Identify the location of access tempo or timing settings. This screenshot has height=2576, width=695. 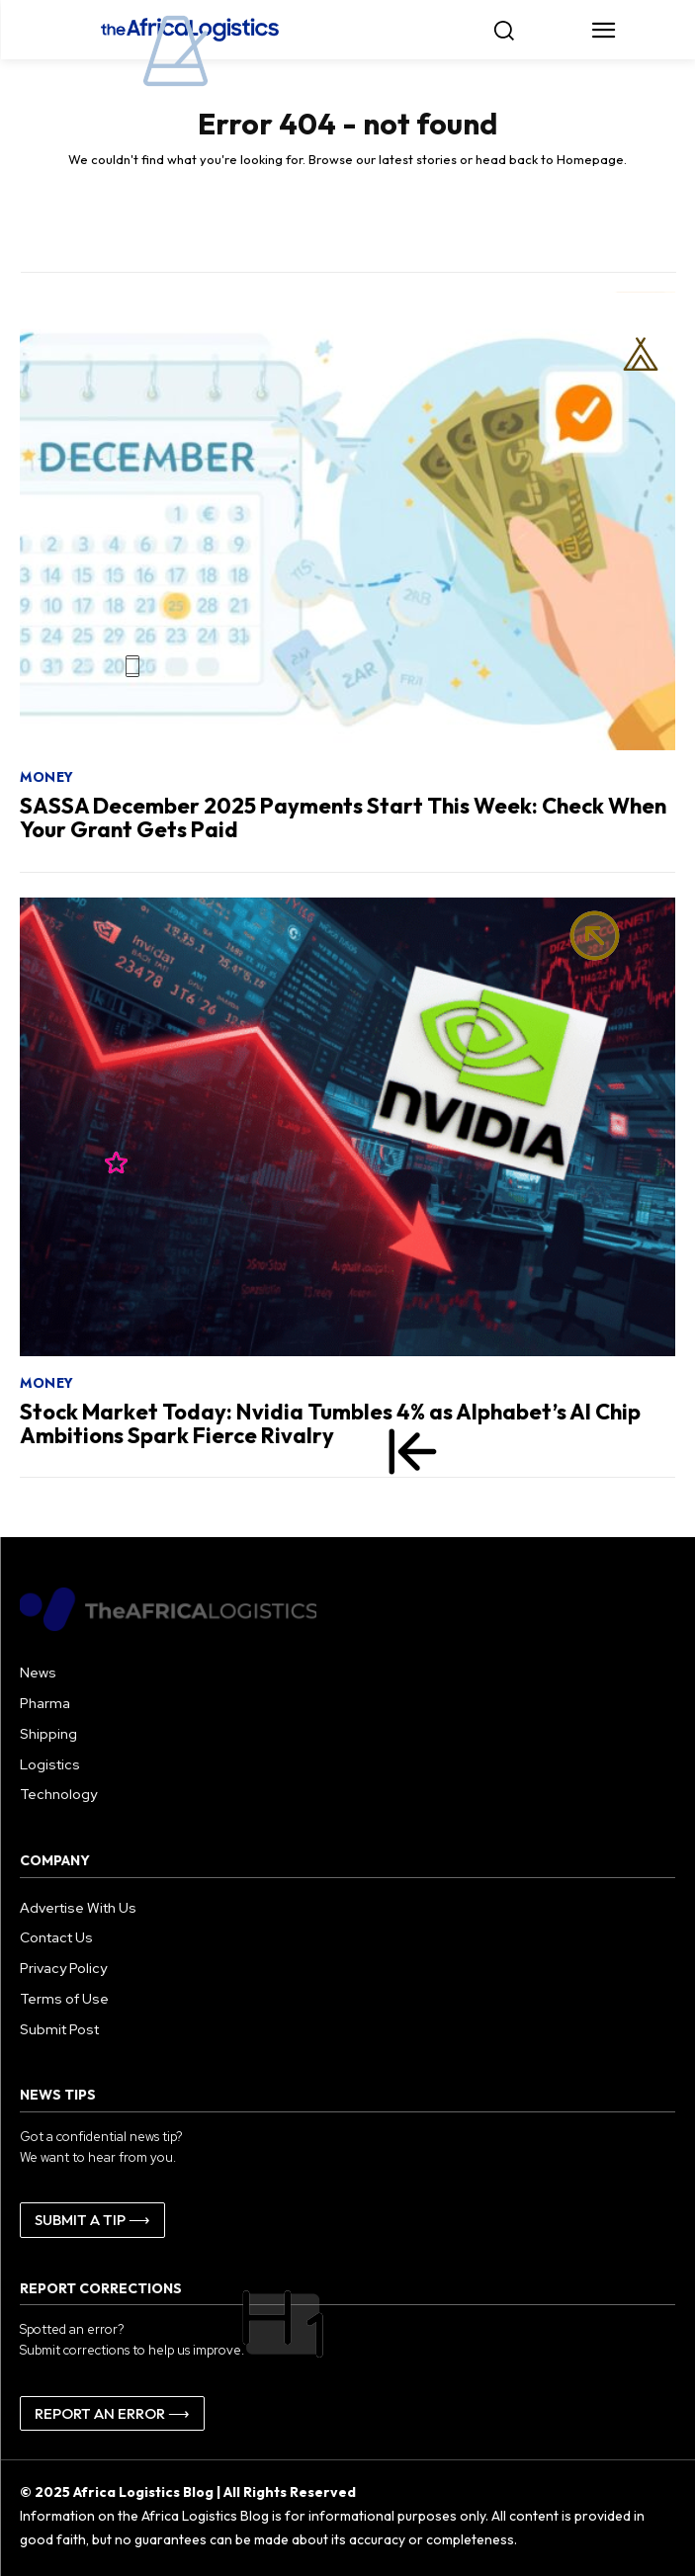
(175, 50).